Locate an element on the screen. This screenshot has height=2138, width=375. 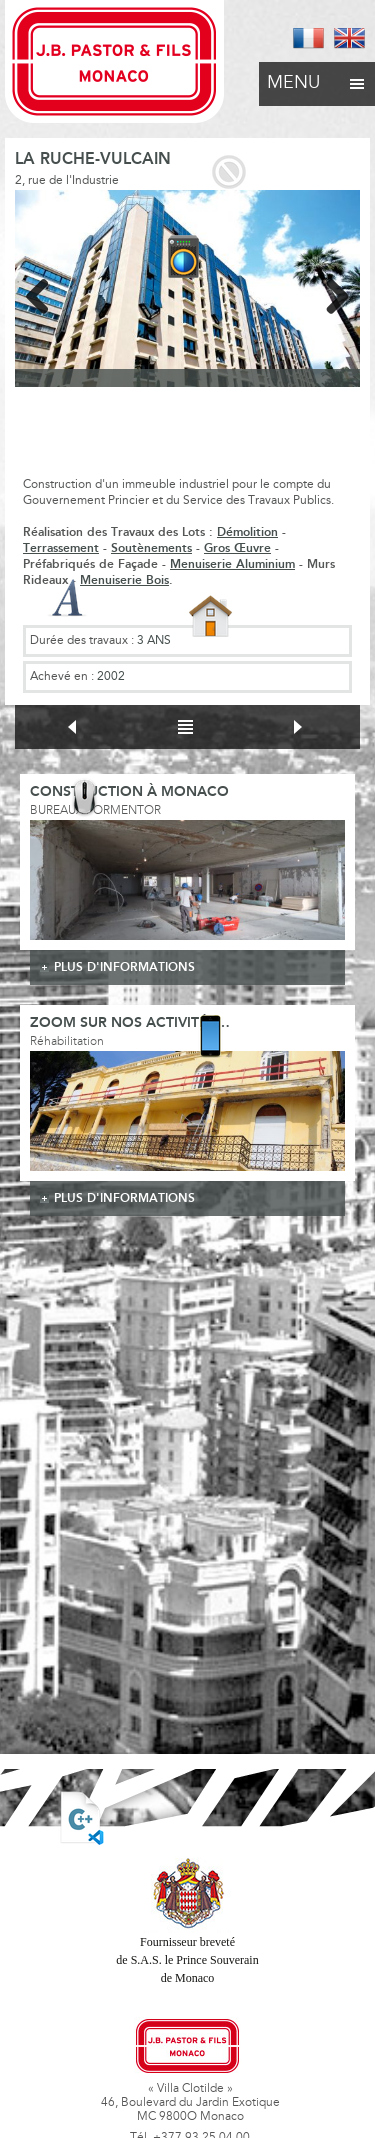
connected iPhone 5c device is located at coordinates (210, 1036).